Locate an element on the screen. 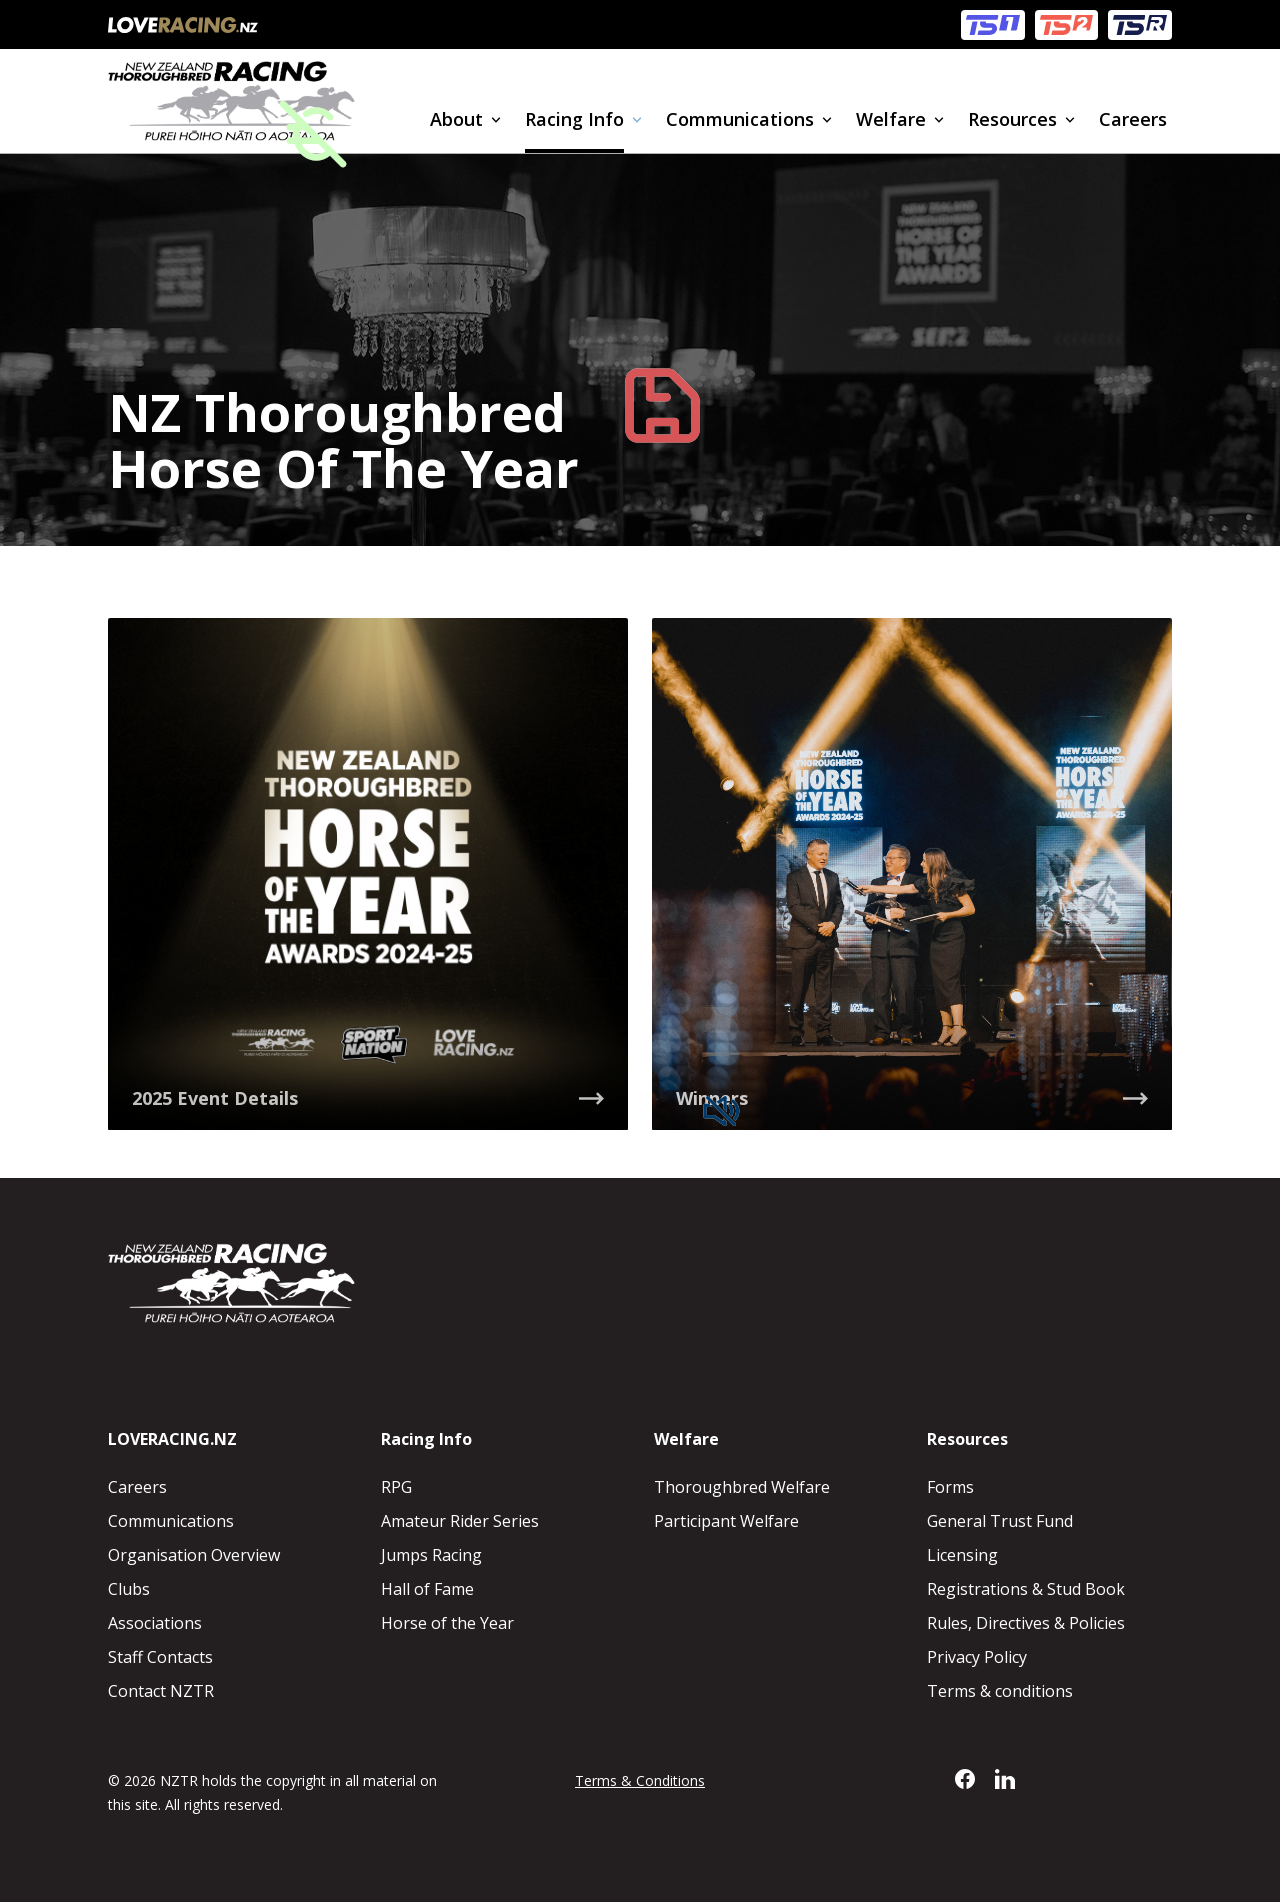 This screenshot has height=1902, width=1280. indicates euro payment is unavailable is located at coordinates (313, 134).